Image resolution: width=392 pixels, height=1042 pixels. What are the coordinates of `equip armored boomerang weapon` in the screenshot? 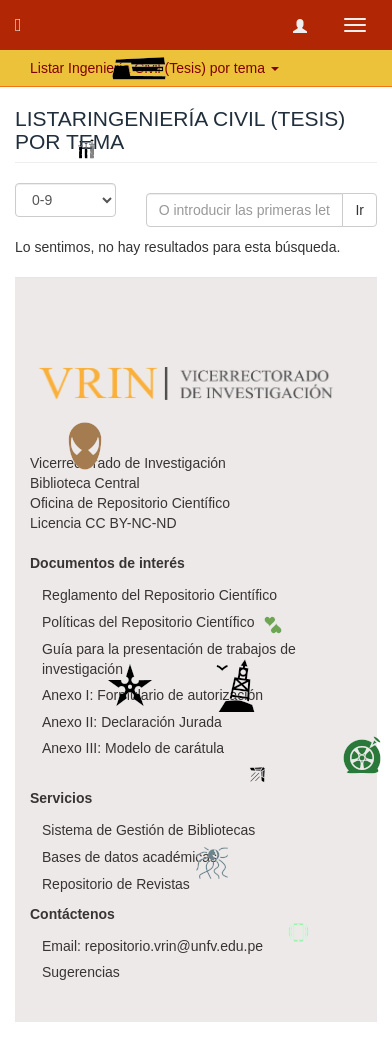 It's located at (257, 774).